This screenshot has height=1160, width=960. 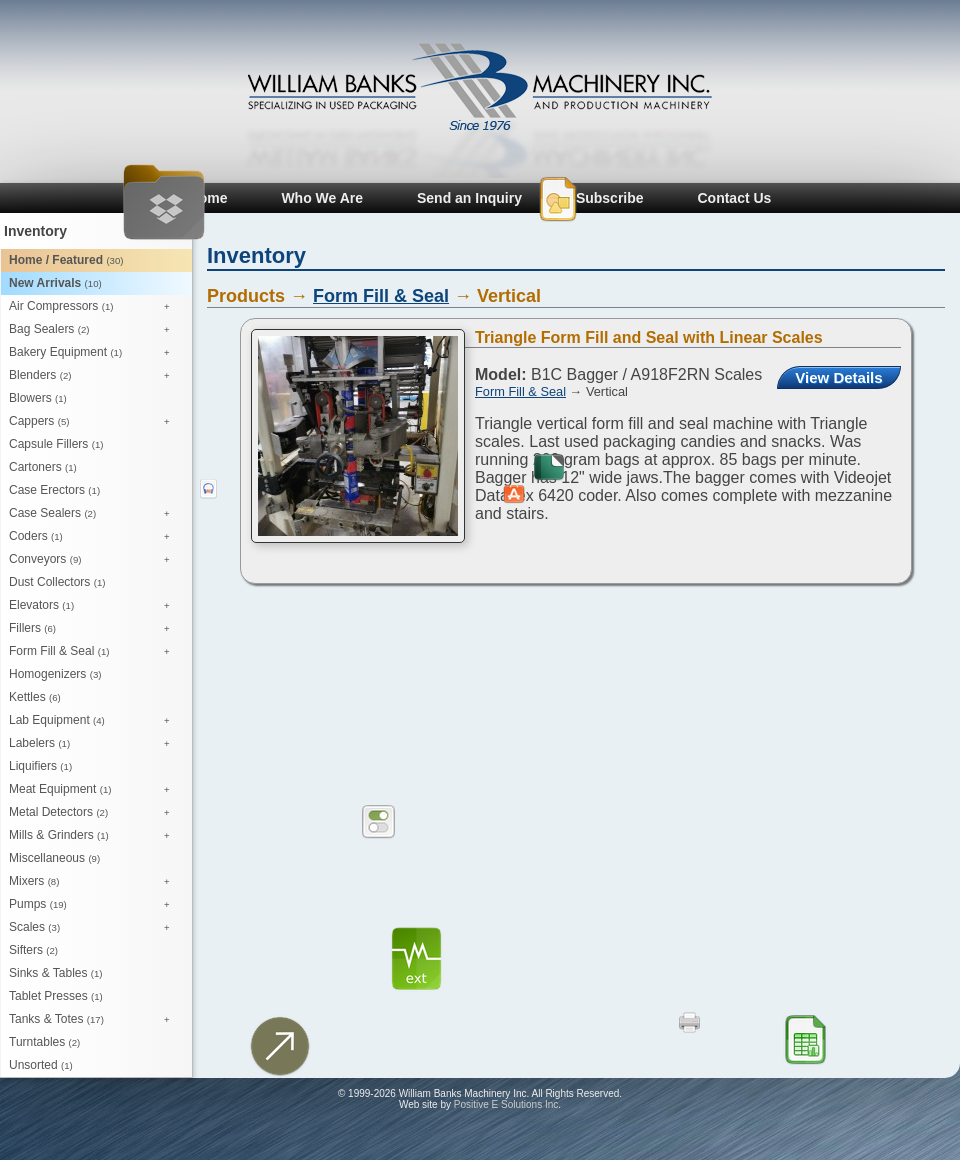 I want to click on change desktop wallpaper settings, so click(x=549, y=466).